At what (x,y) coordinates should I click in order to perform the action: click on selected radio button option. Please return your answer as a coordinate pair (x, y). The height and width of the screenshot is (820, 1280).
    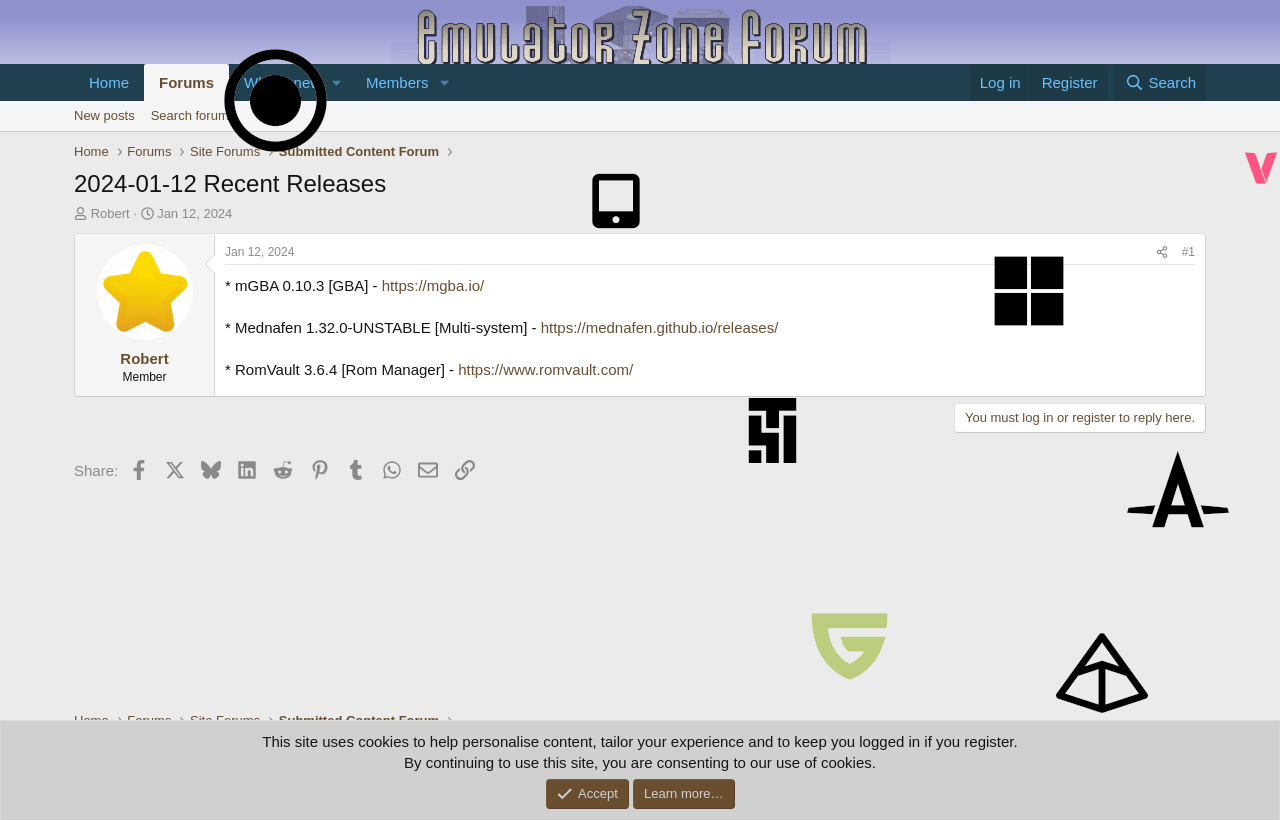
    Looking at the image, I should click on (275, 100).